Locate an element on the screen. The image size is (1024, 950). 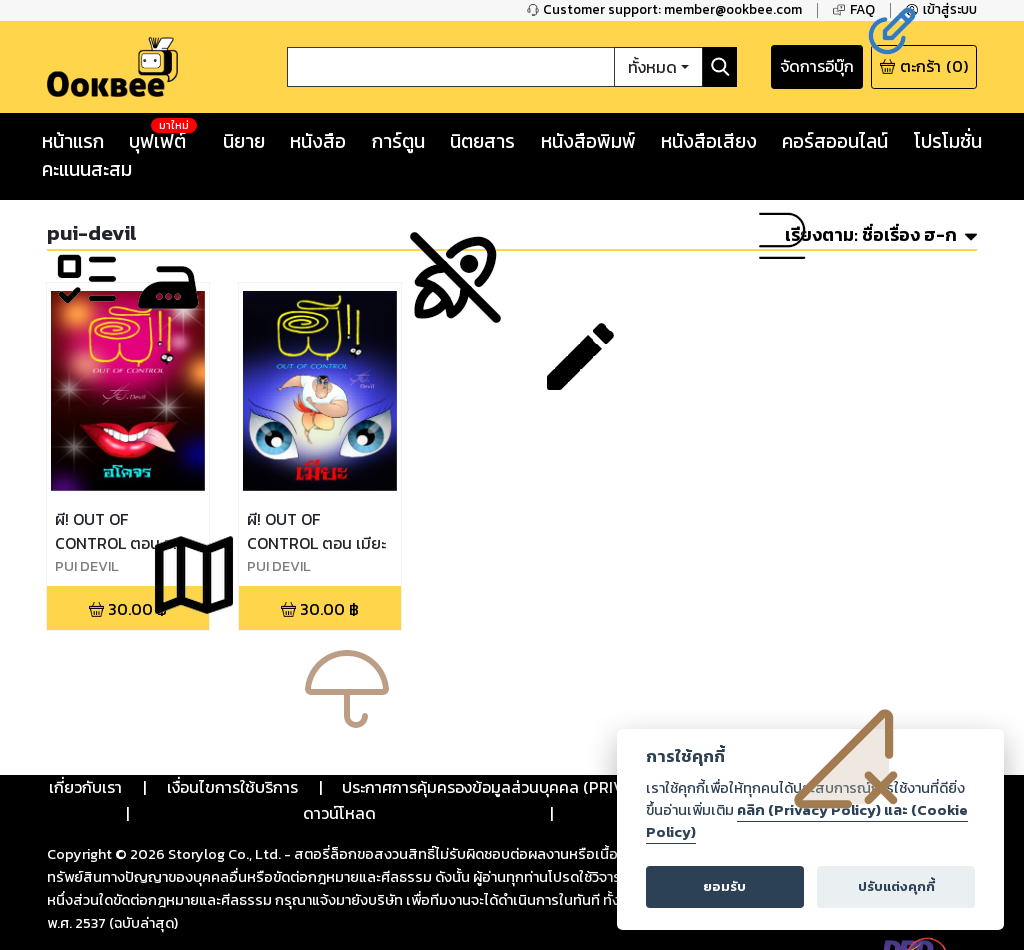
no cellular signal available is located at coordinates (852, 763).